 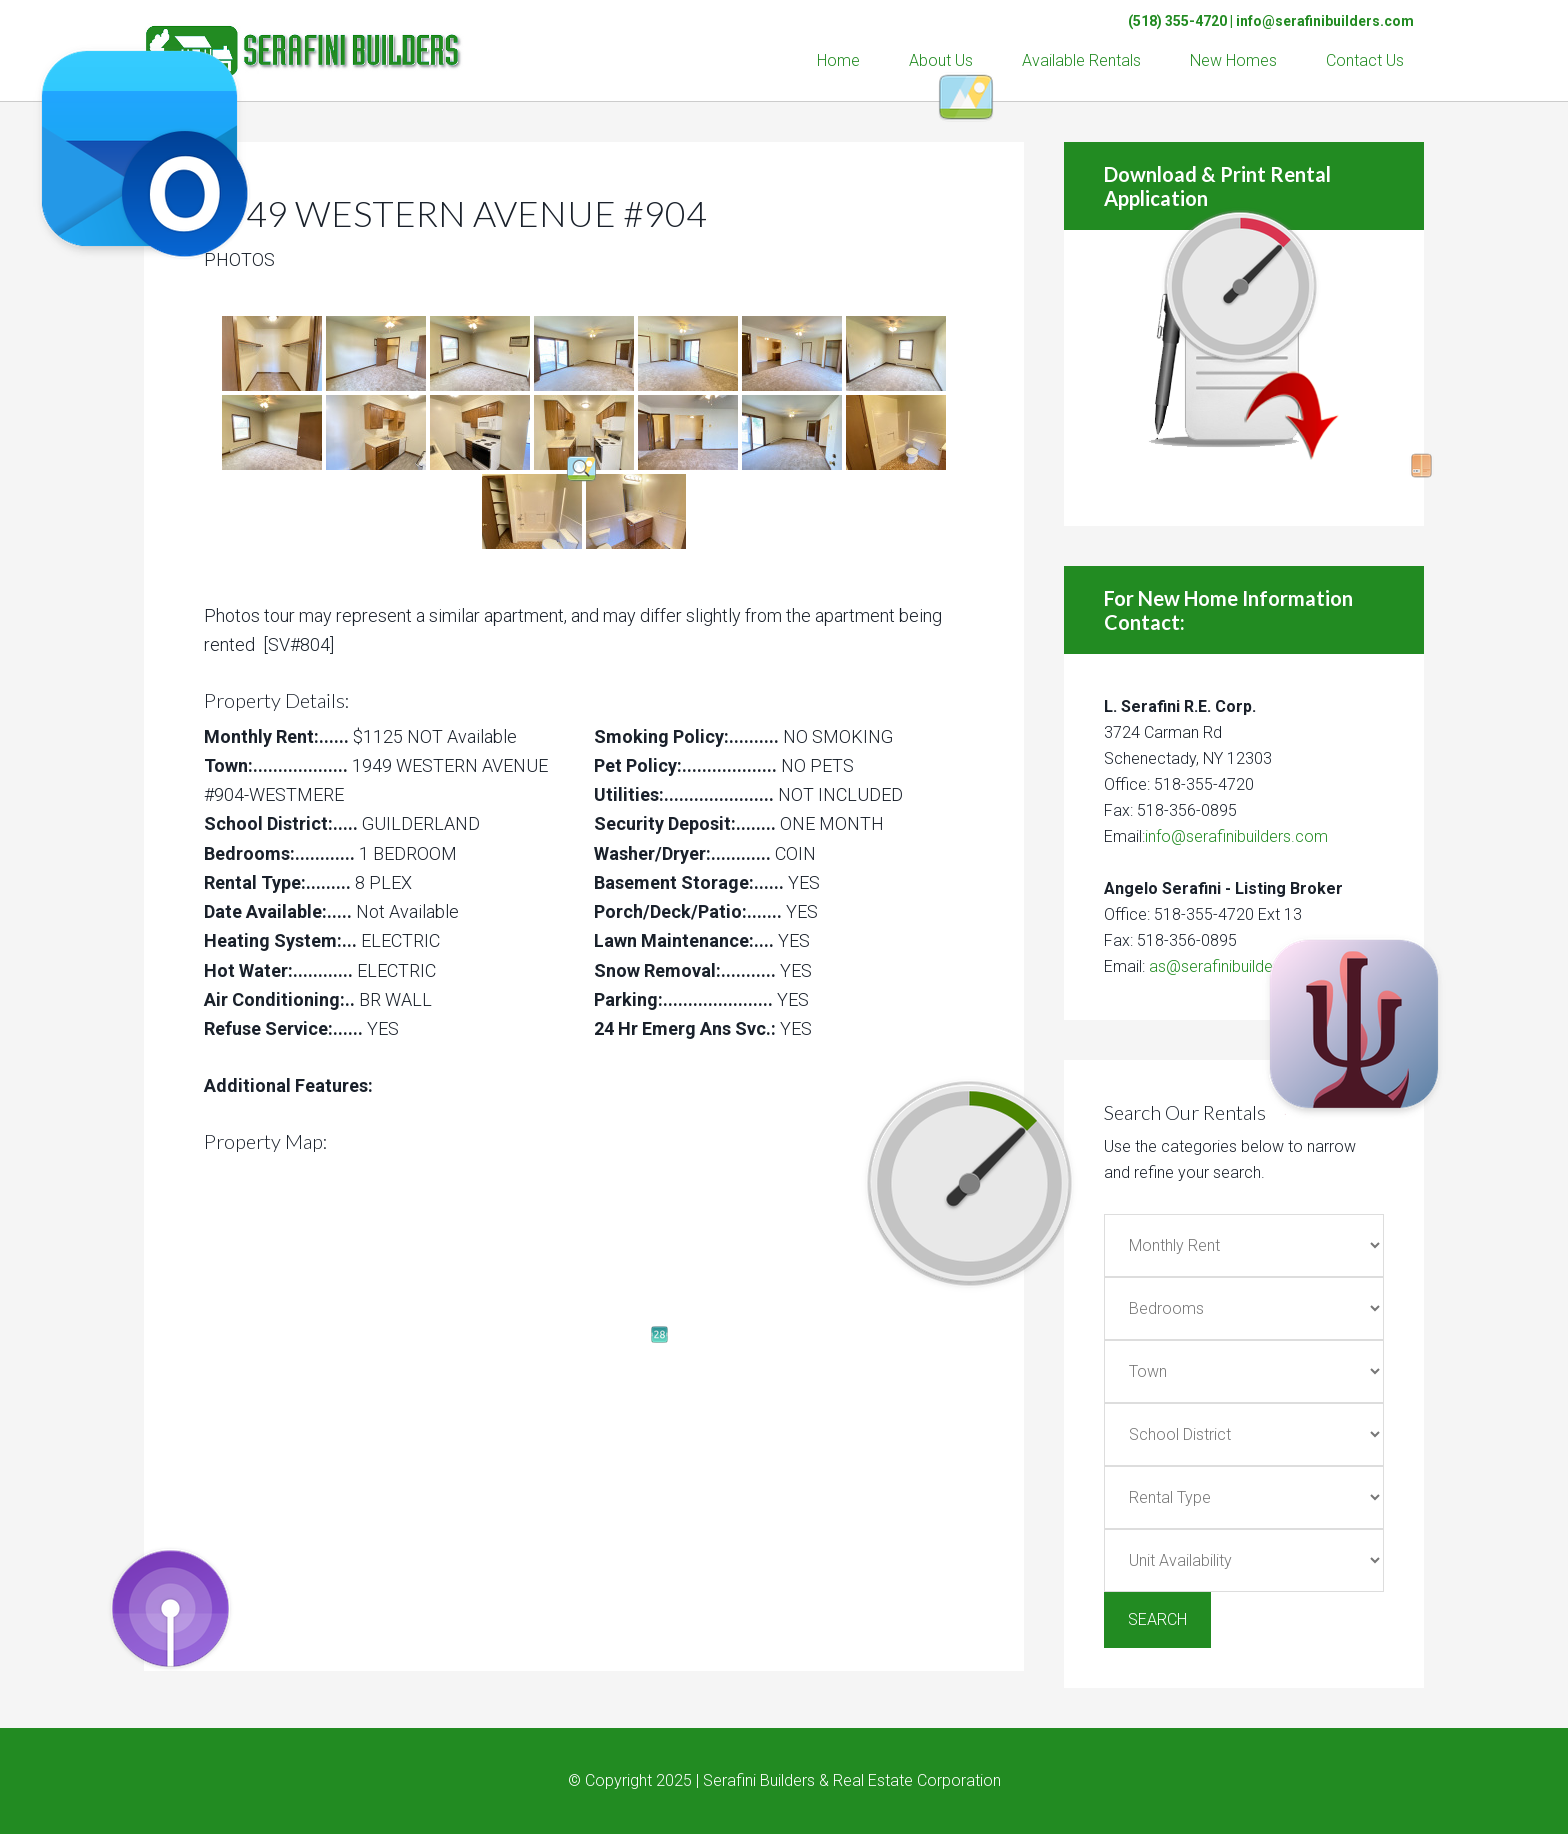 What do you see at coordinates (969, 1183) in the screenshot?
I see `open sysprof system profiler` at bounding box center [969, 1183].